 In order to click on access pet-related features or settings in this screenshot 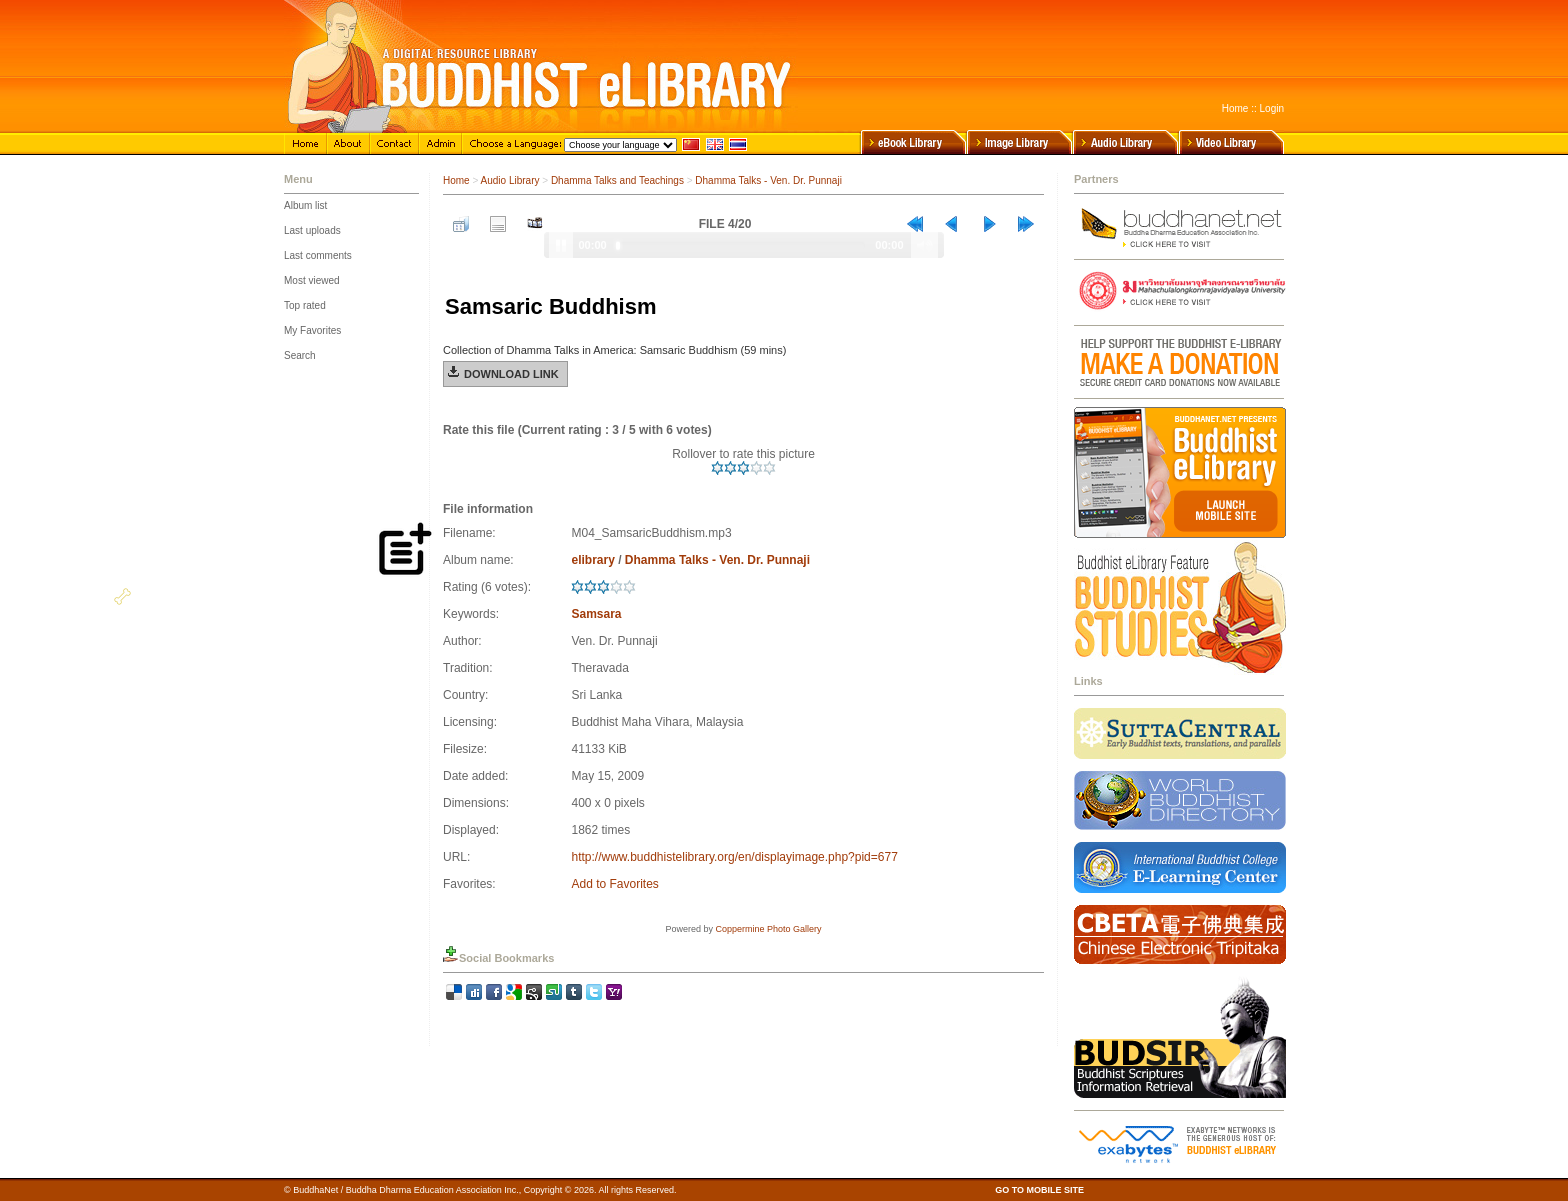, I will do `click(122, 596)`.